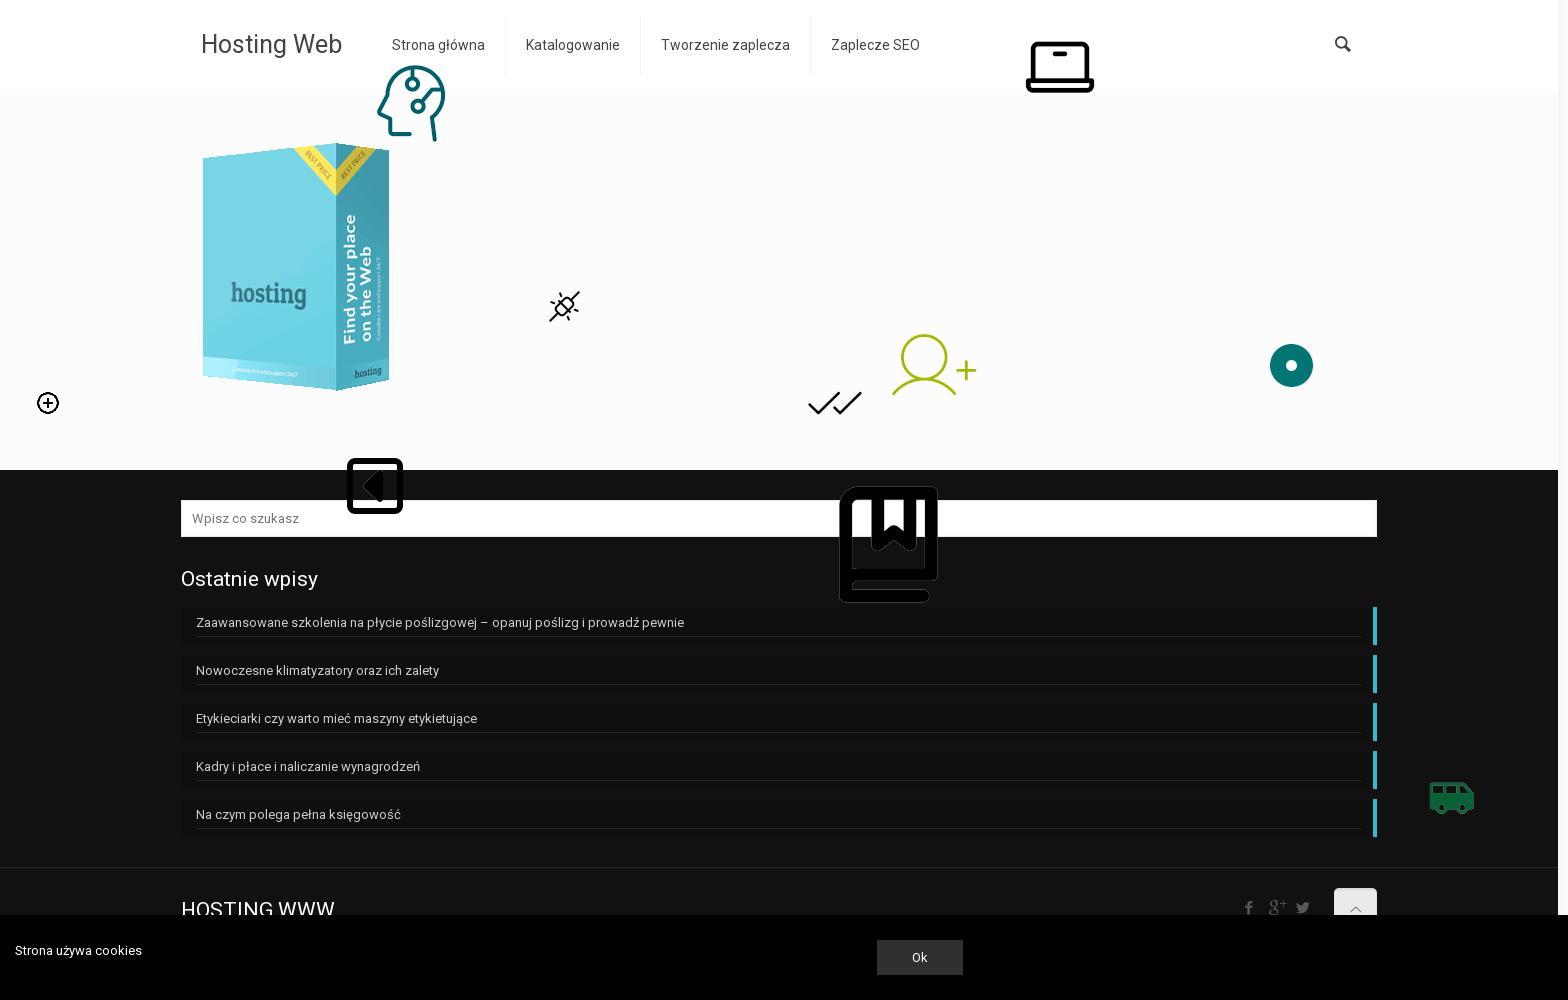  Describe the element at coordinates (888, 544) in the screenshot. I see `access your bookmarked reading list` at that location.